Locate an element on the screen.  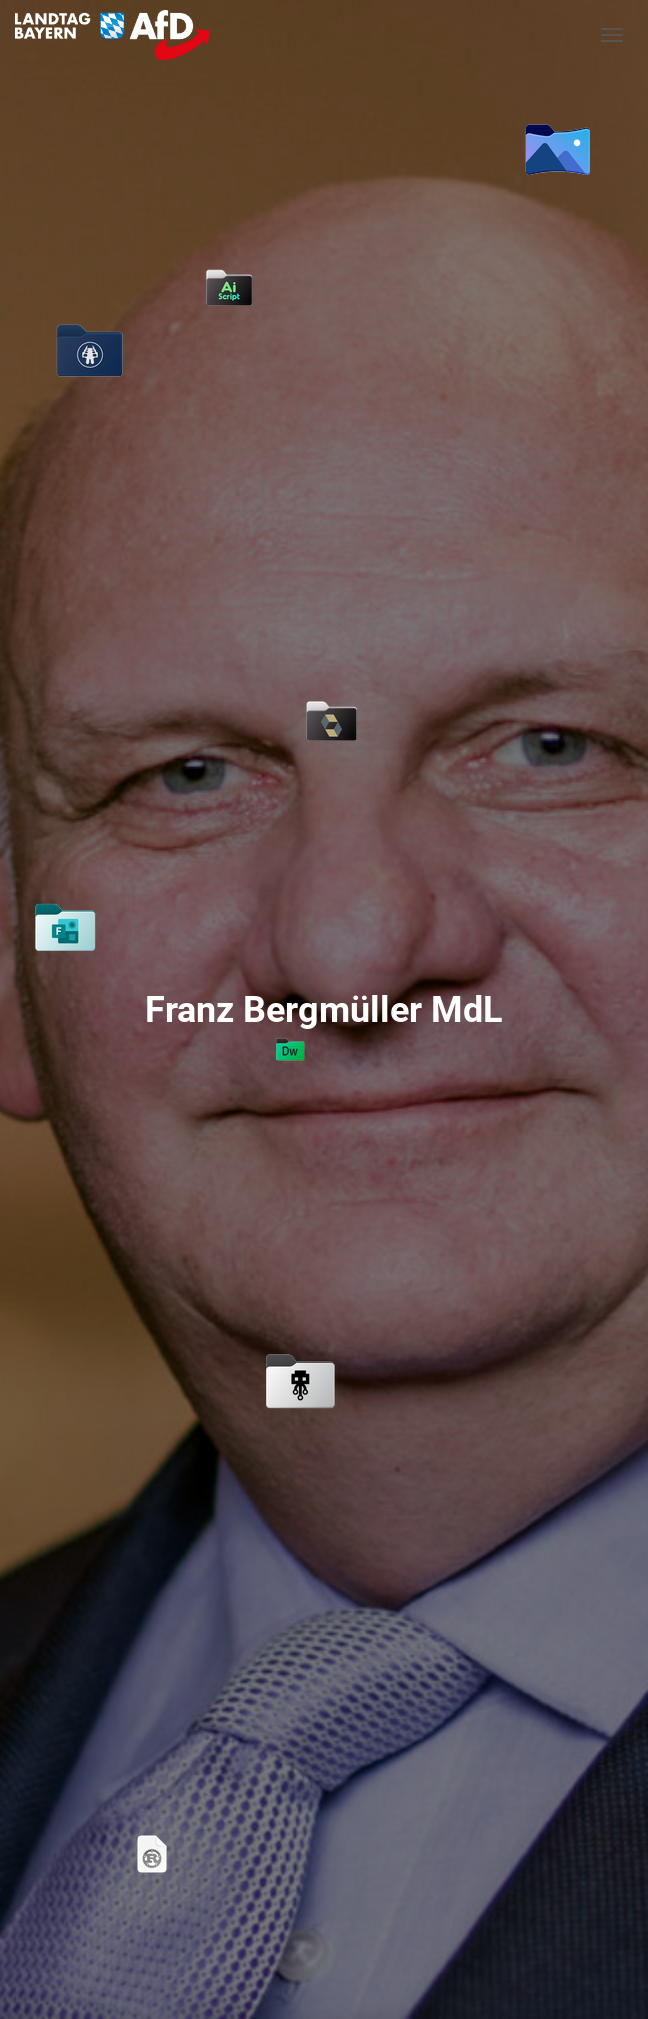
folder containing Microsoft Forms files is located at coordinates (65, 929).